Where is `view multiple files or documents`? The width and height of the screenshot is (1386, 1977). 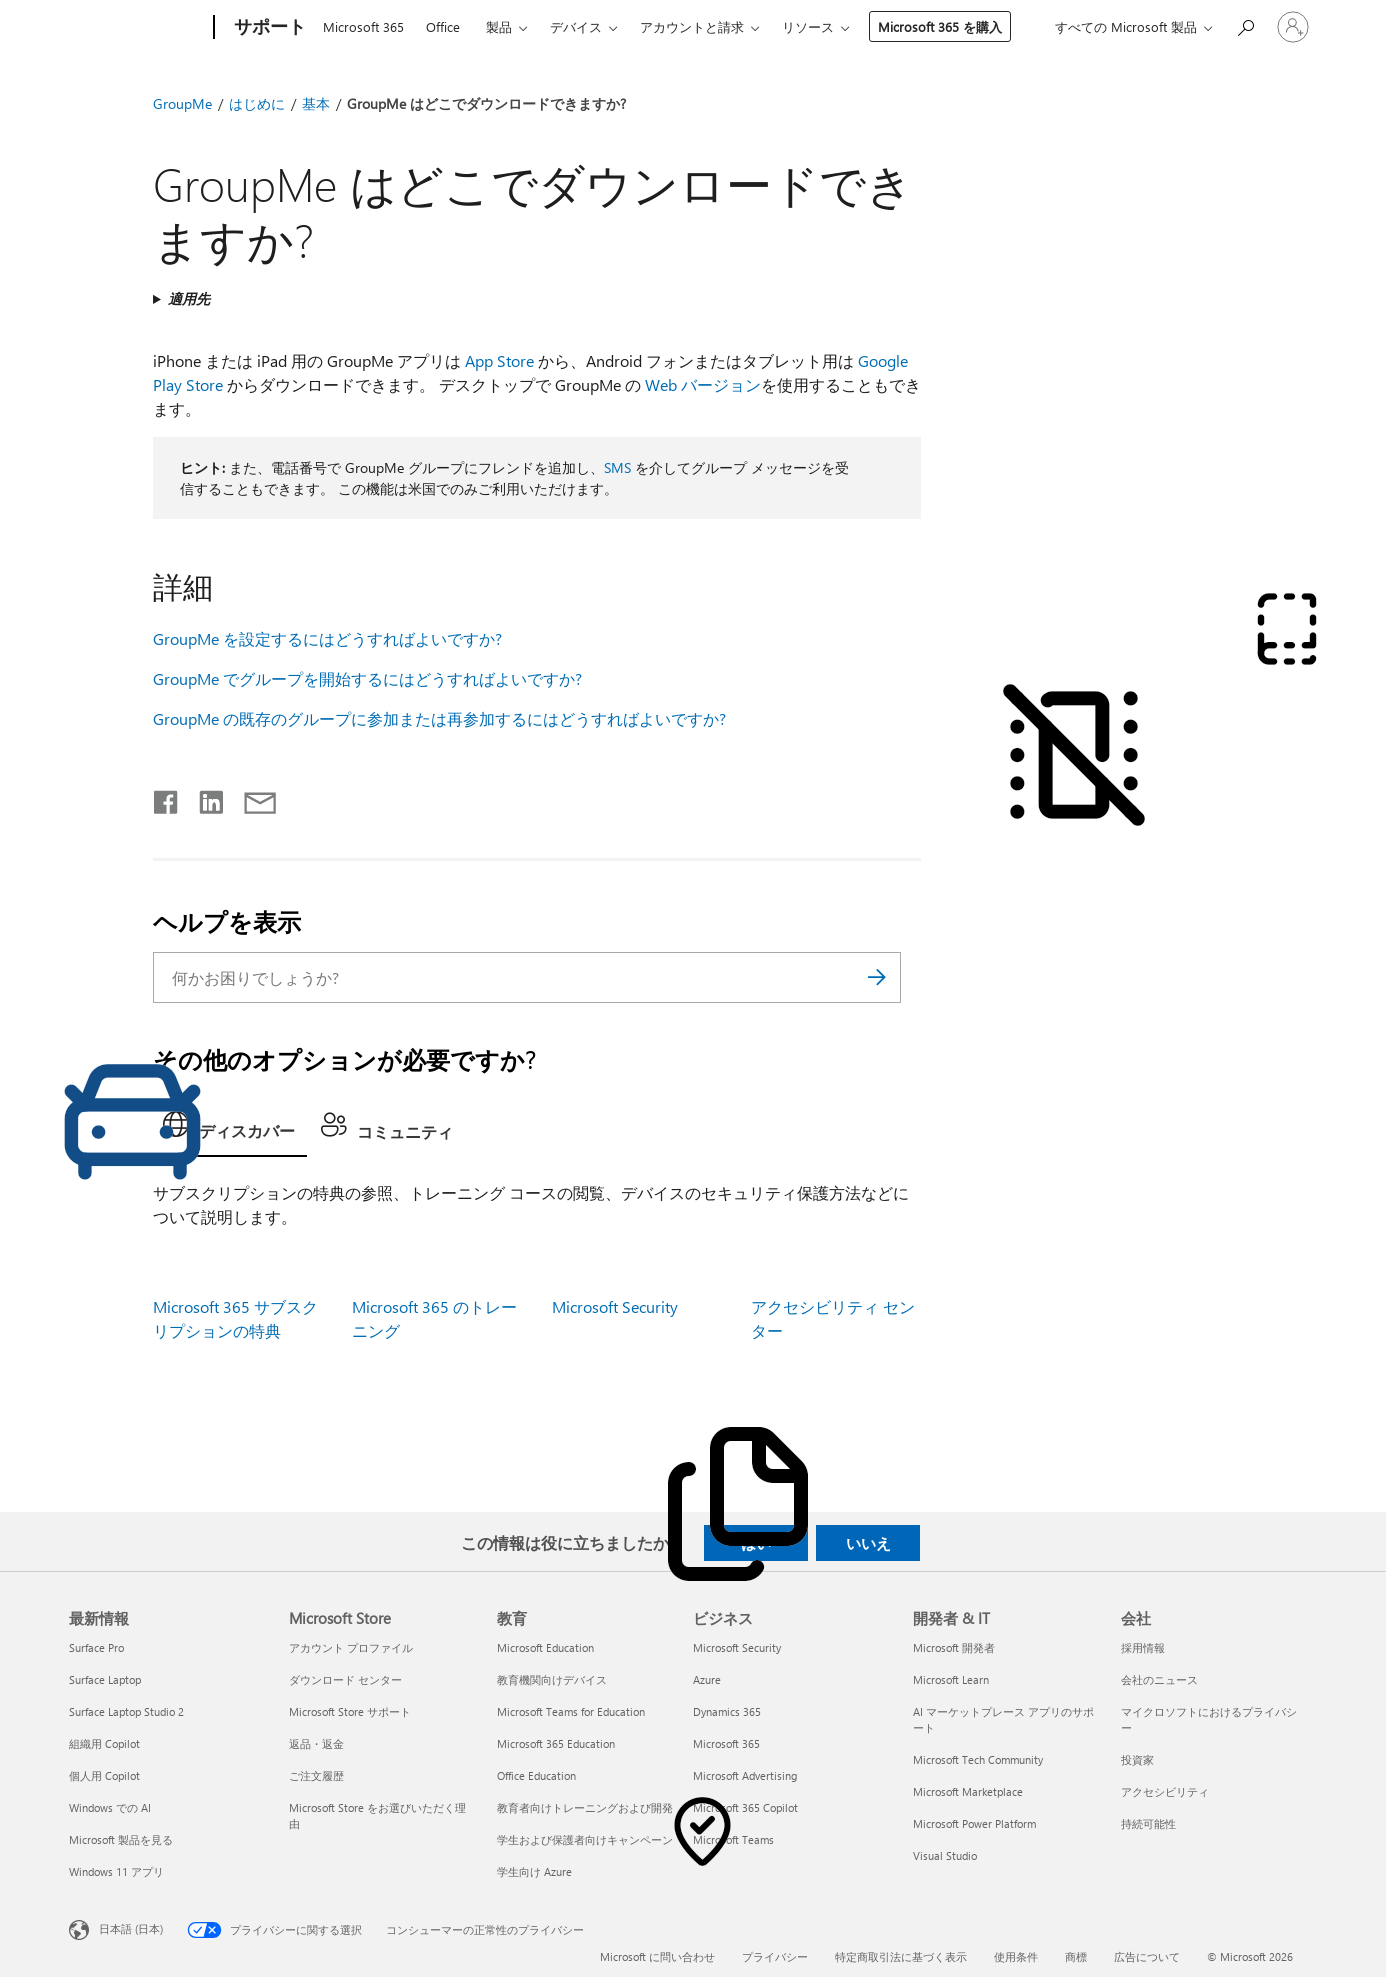 view multiple files or documents is located at coordinates (738, 1504).